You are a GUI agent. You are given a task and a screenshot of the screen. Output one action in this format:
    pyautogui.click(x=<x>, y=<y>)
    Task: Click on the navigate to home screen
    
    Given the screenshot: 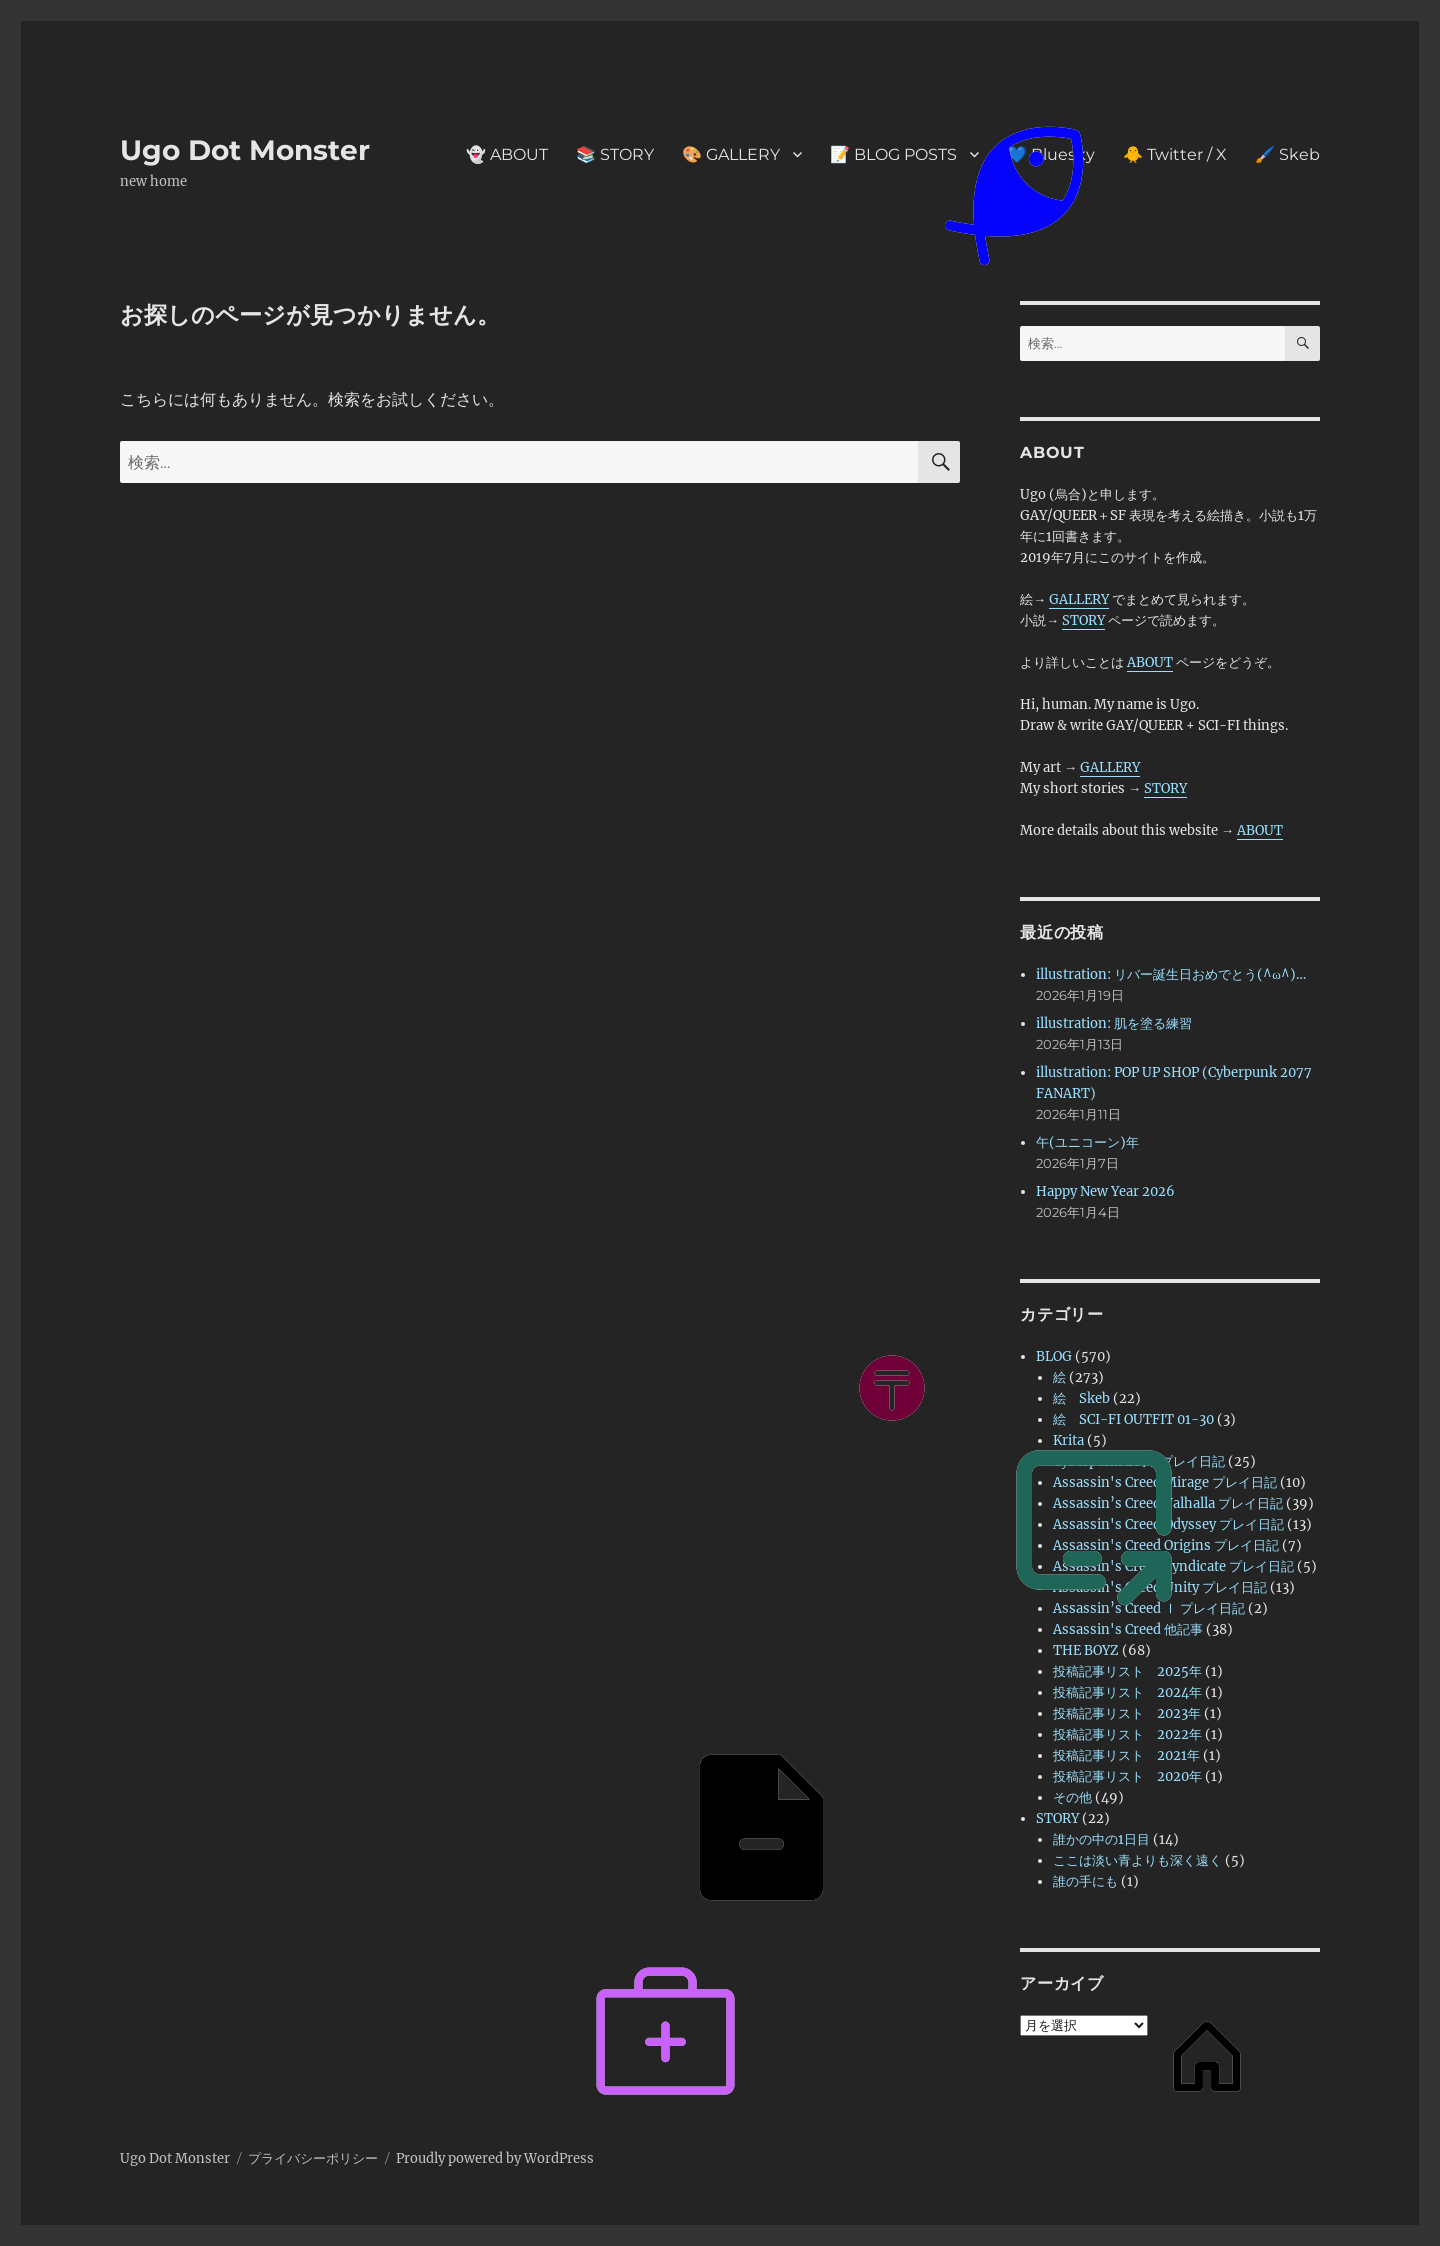 What is the action you would take?
    pyautogui.click(x=1207, y=2058)
    